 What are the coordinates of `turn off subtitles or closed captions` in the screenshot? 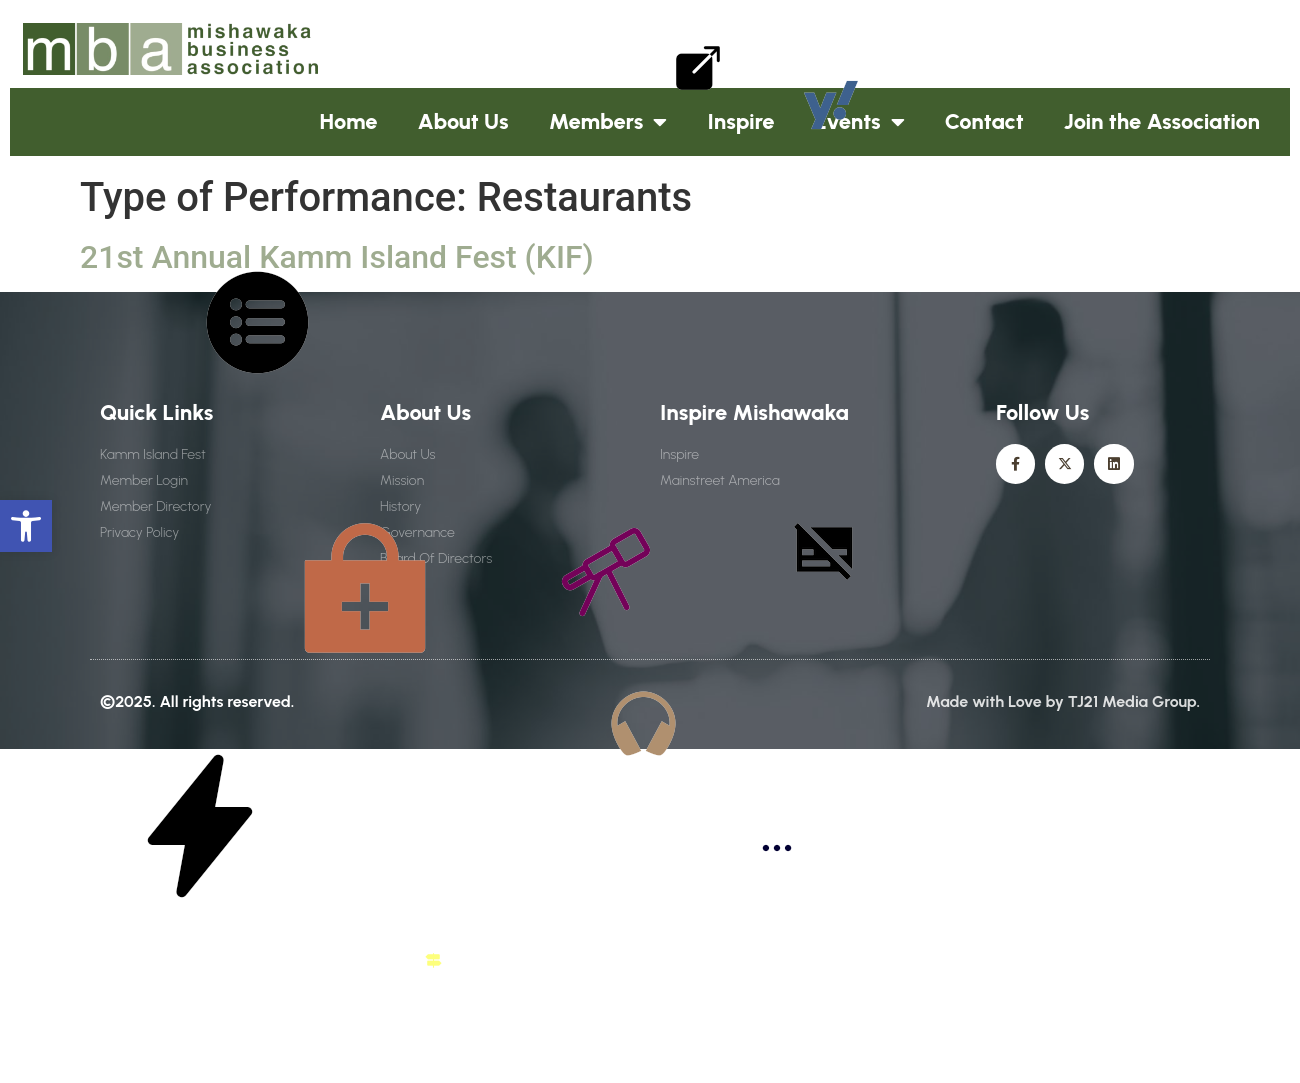 It's located at (824, 549).